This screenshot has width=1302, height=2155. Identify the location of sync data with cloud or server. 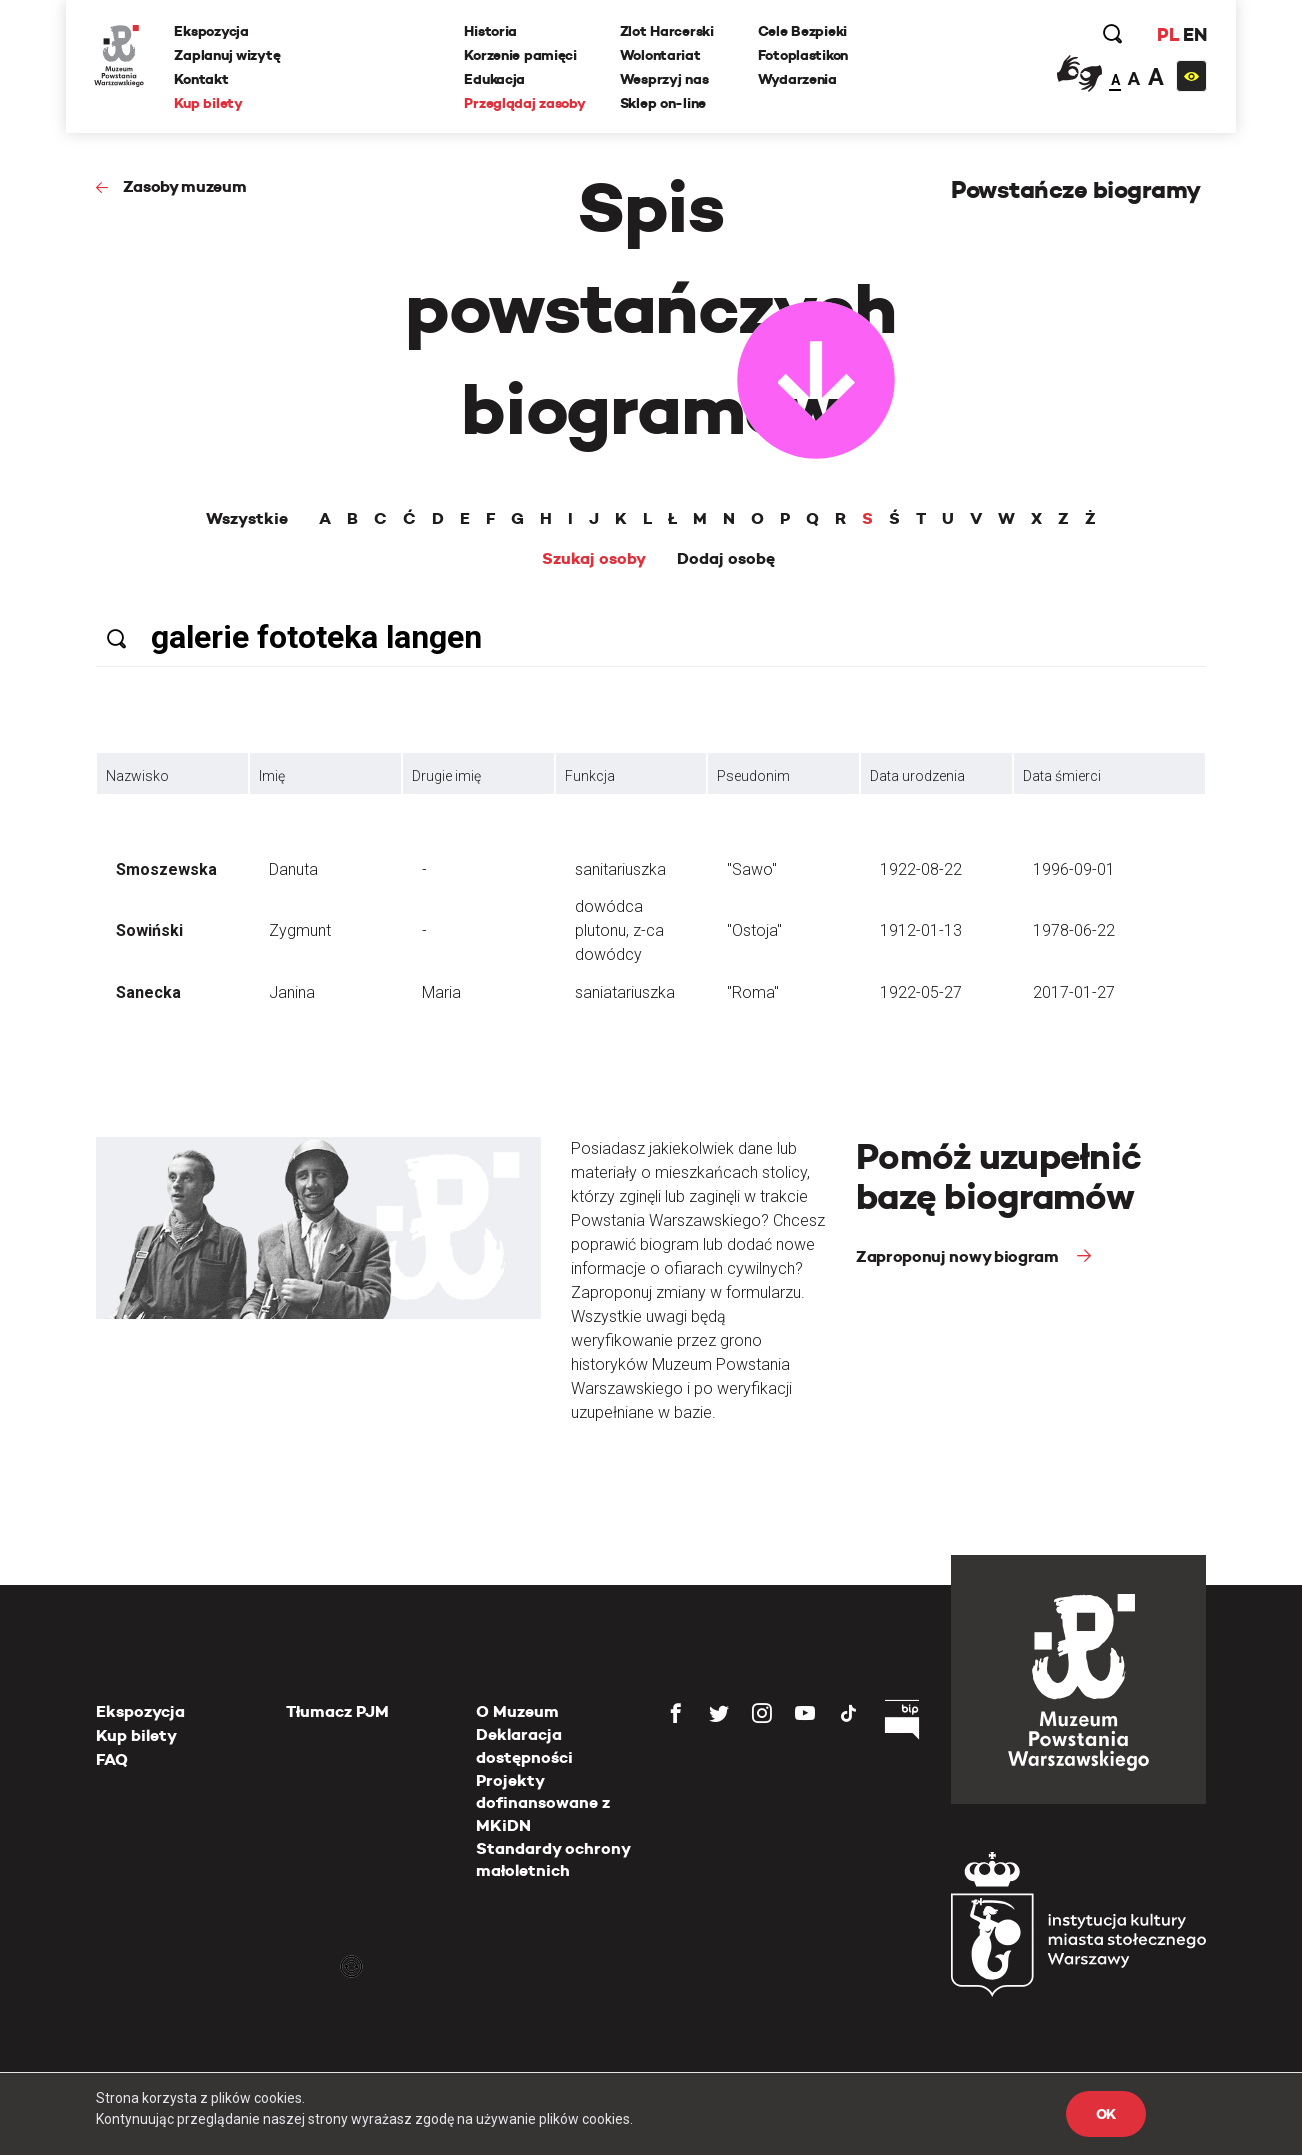
(351, 1966).